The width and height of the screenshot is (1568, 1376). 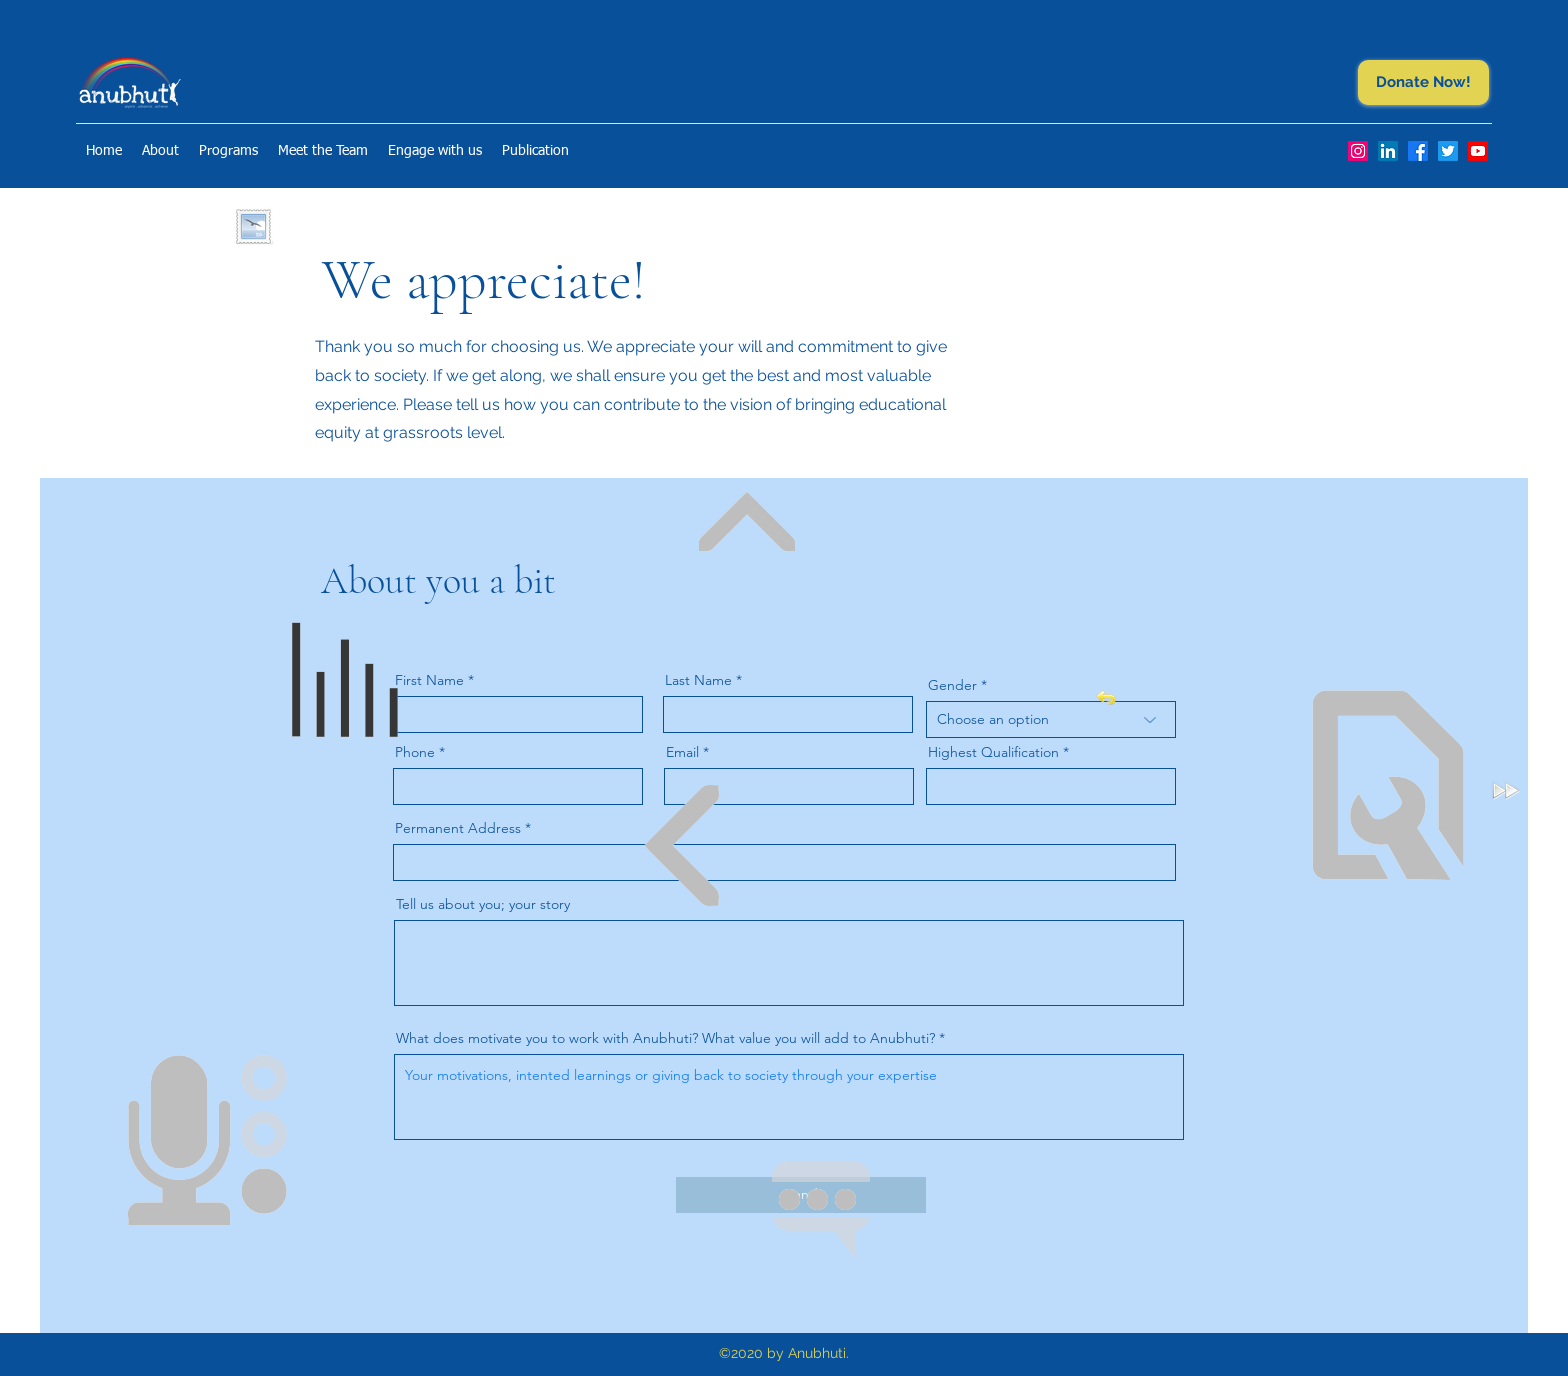 I want to click on go back to the previous screen, so click(x=678, y=845).